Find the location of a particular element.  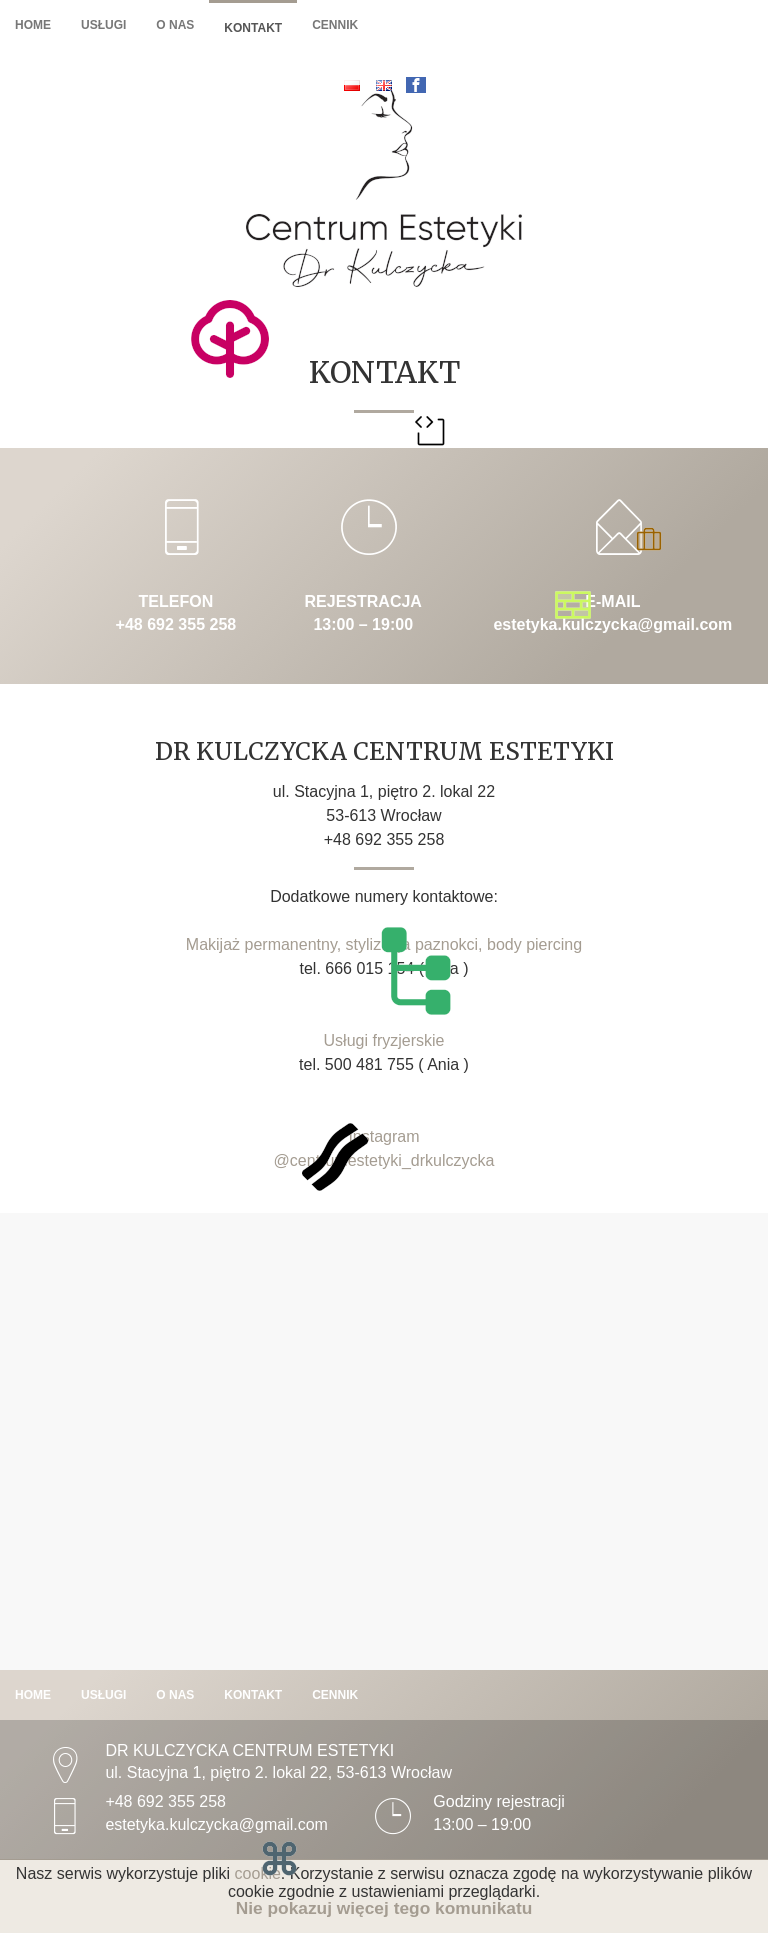

access wall or barrier settings is located at coordinates (573, 605).